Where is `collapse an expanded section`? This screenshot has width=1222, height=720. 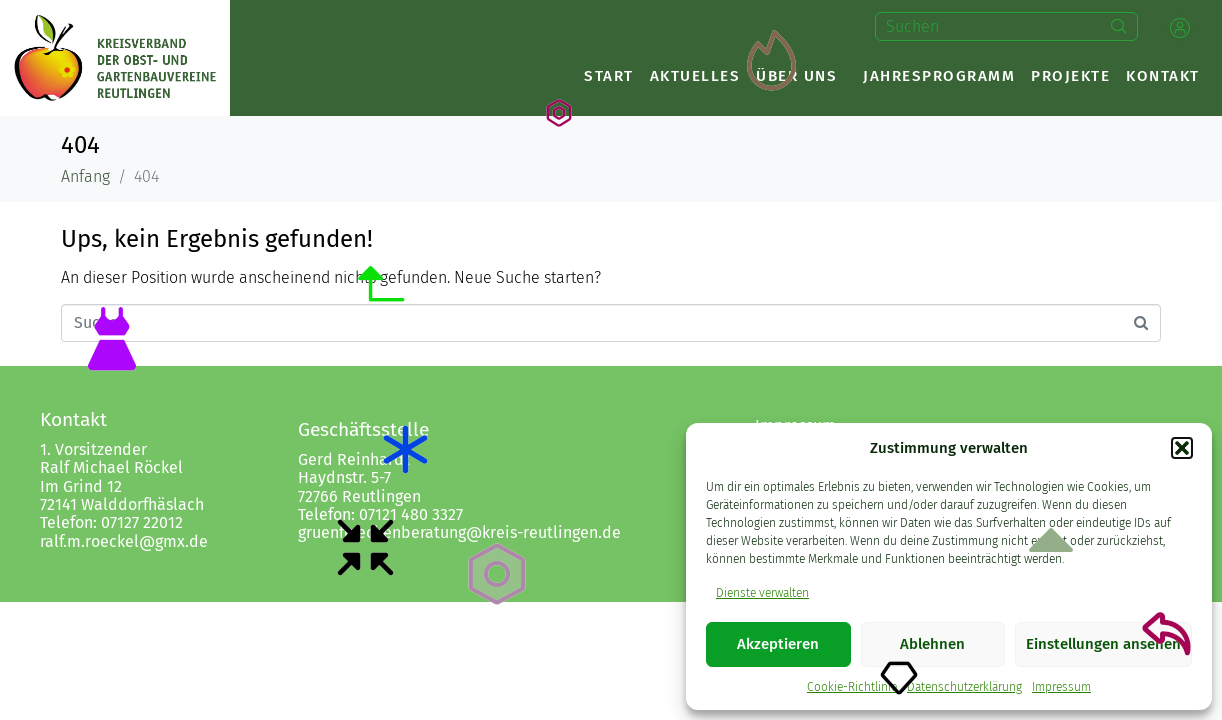 collapse an expanded section is located at coordinates (1051, 542).